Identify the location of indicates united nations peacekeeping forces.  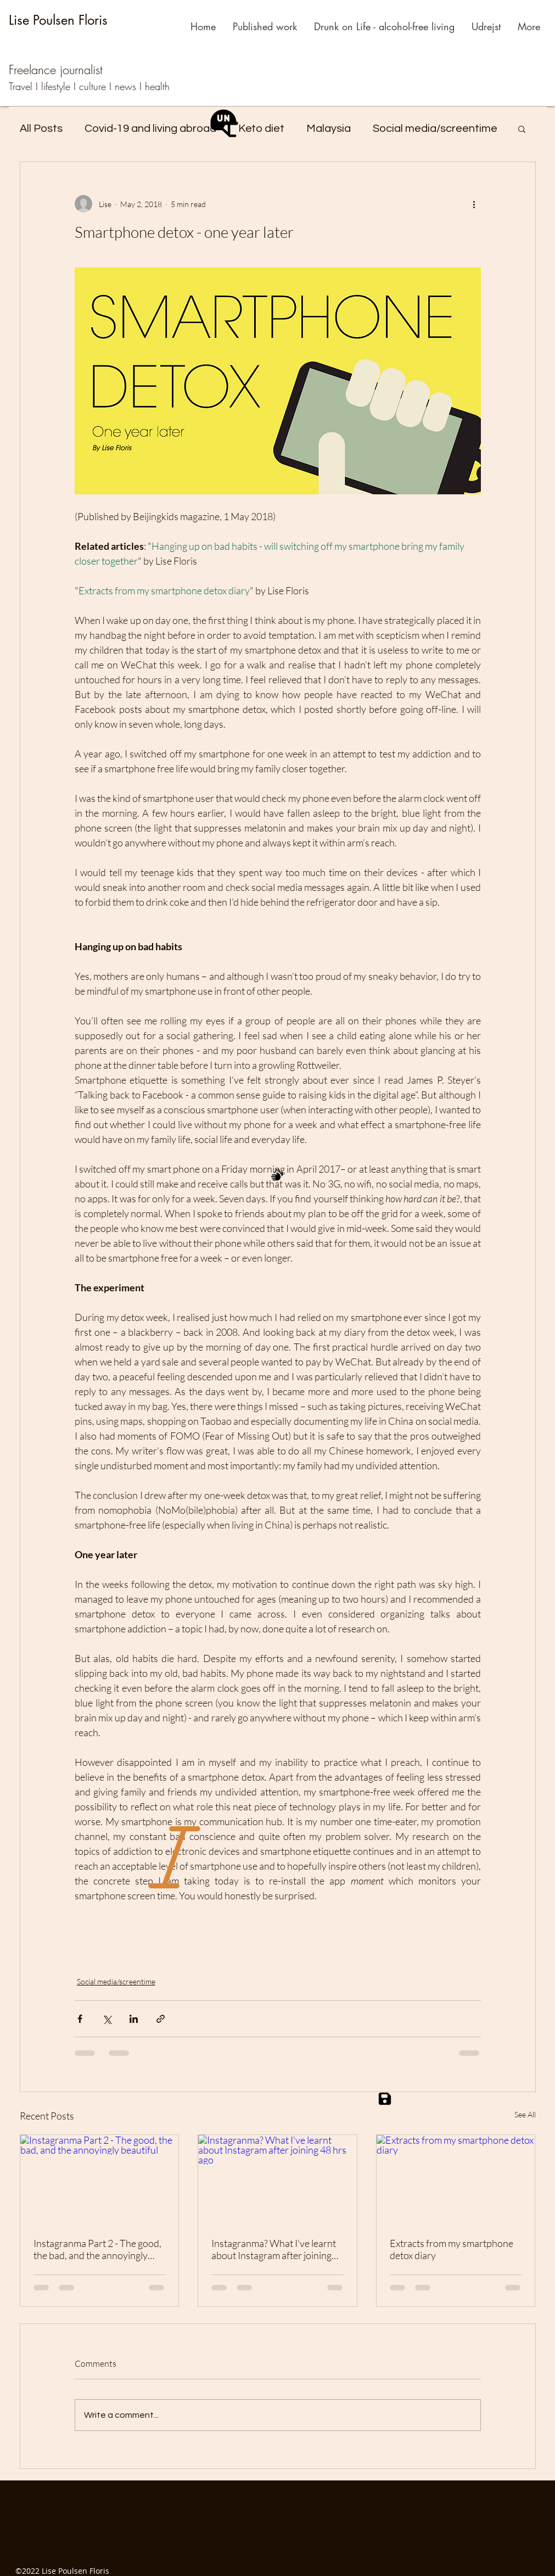
(224, 123).